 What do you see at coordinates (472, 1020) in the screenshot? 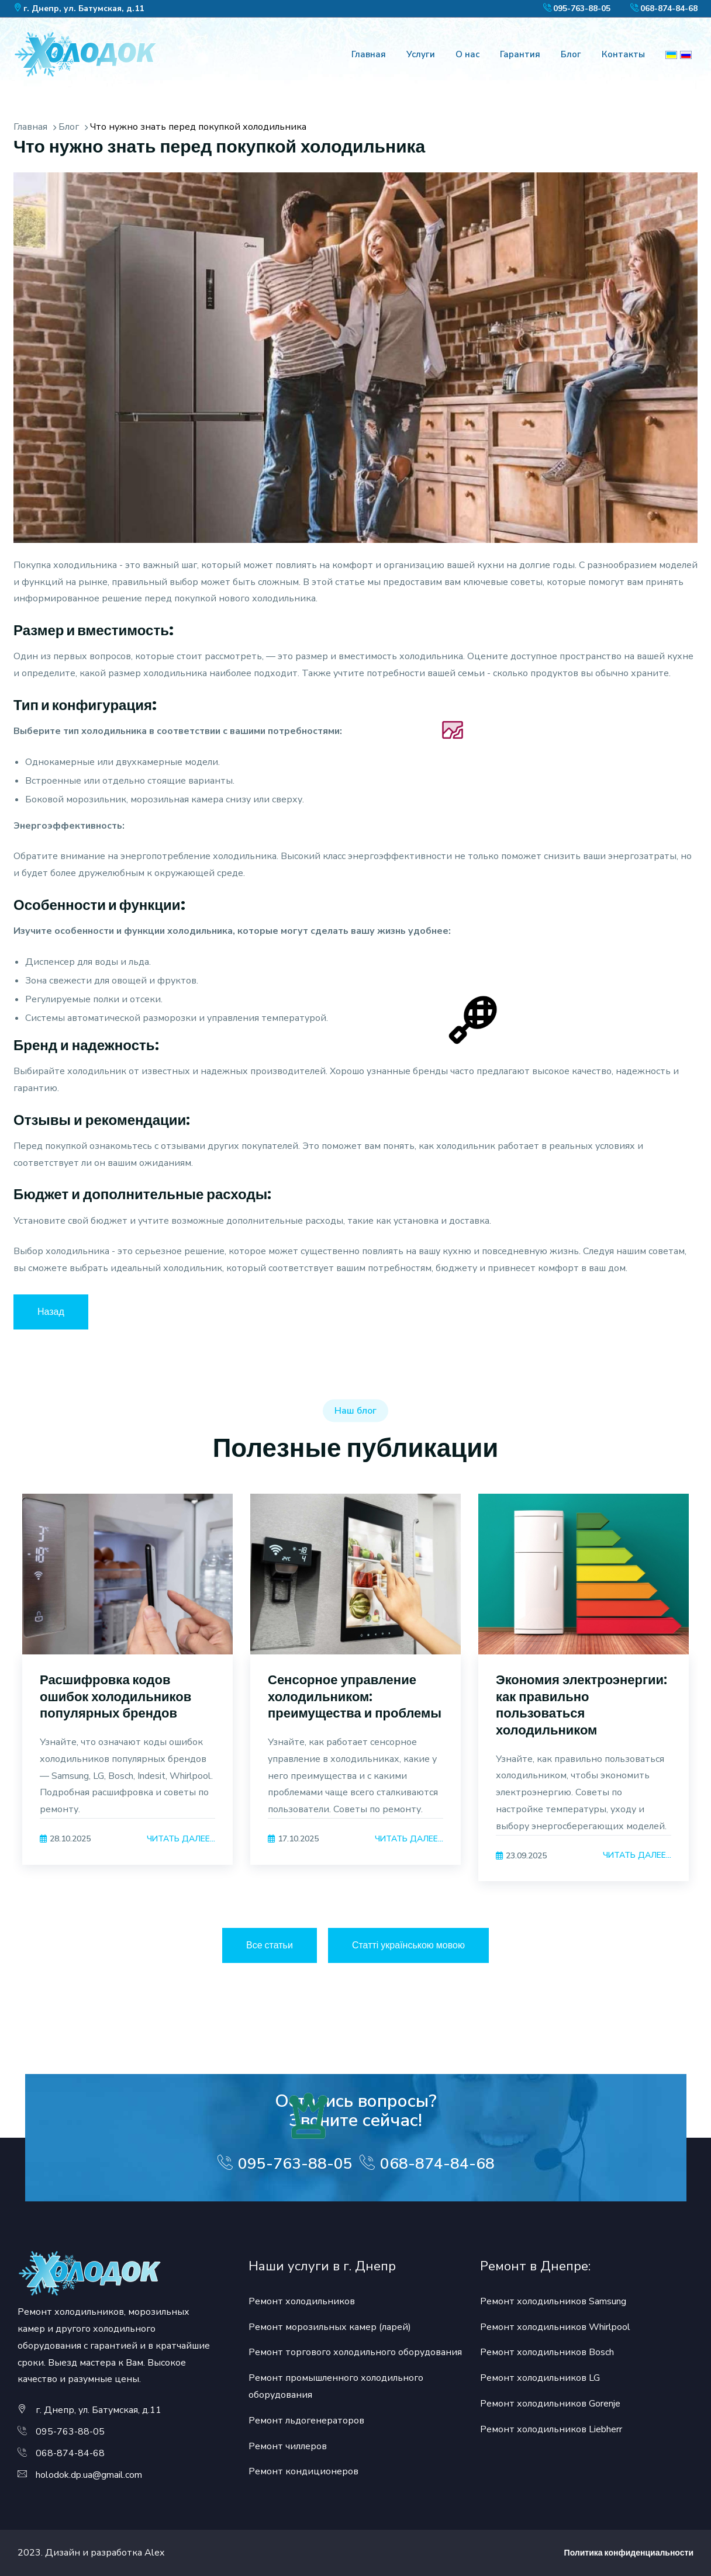
I see `access tennis or racquet sports features` at bounding box center [472, 1020].